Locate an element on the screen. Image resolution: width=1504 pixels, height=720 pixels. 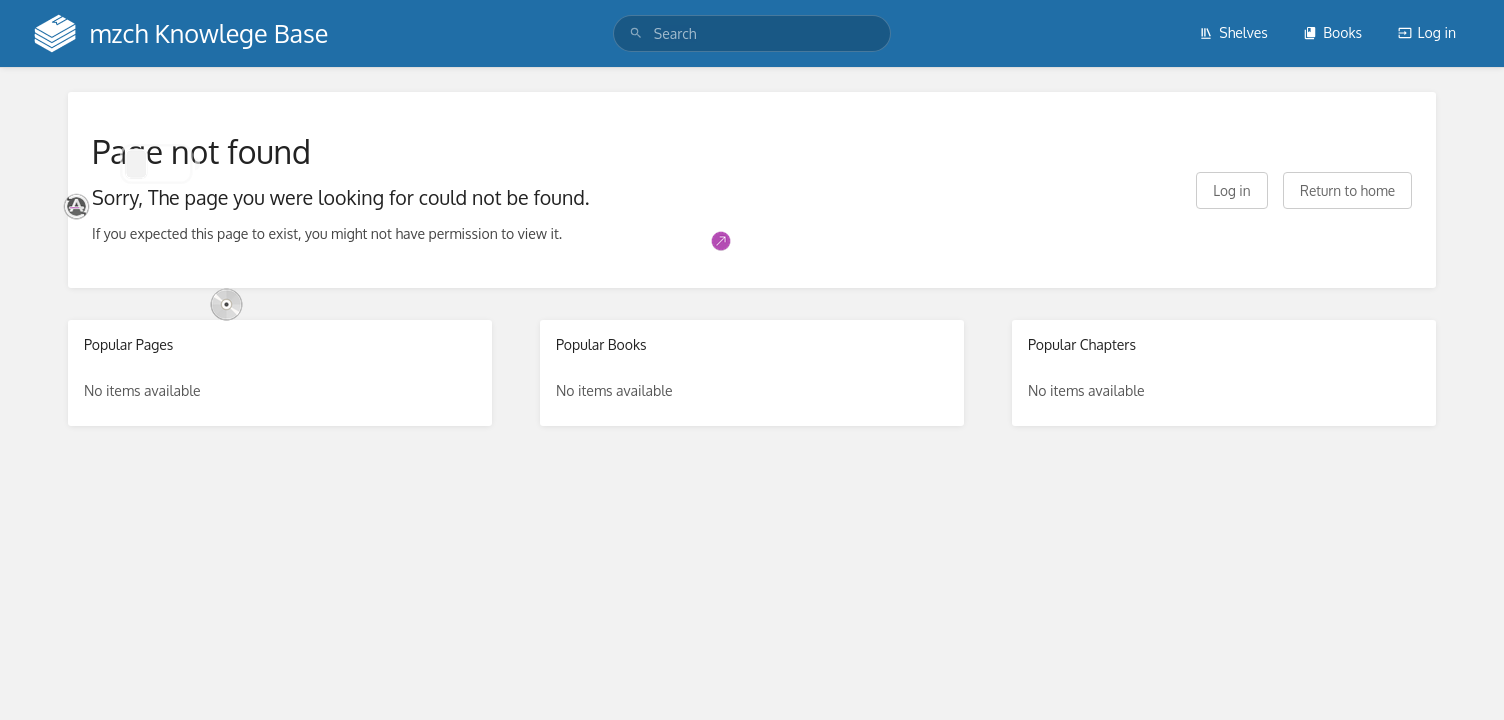
indicates a CD-R or recordable disc drive is located at coordinates (226, 304).